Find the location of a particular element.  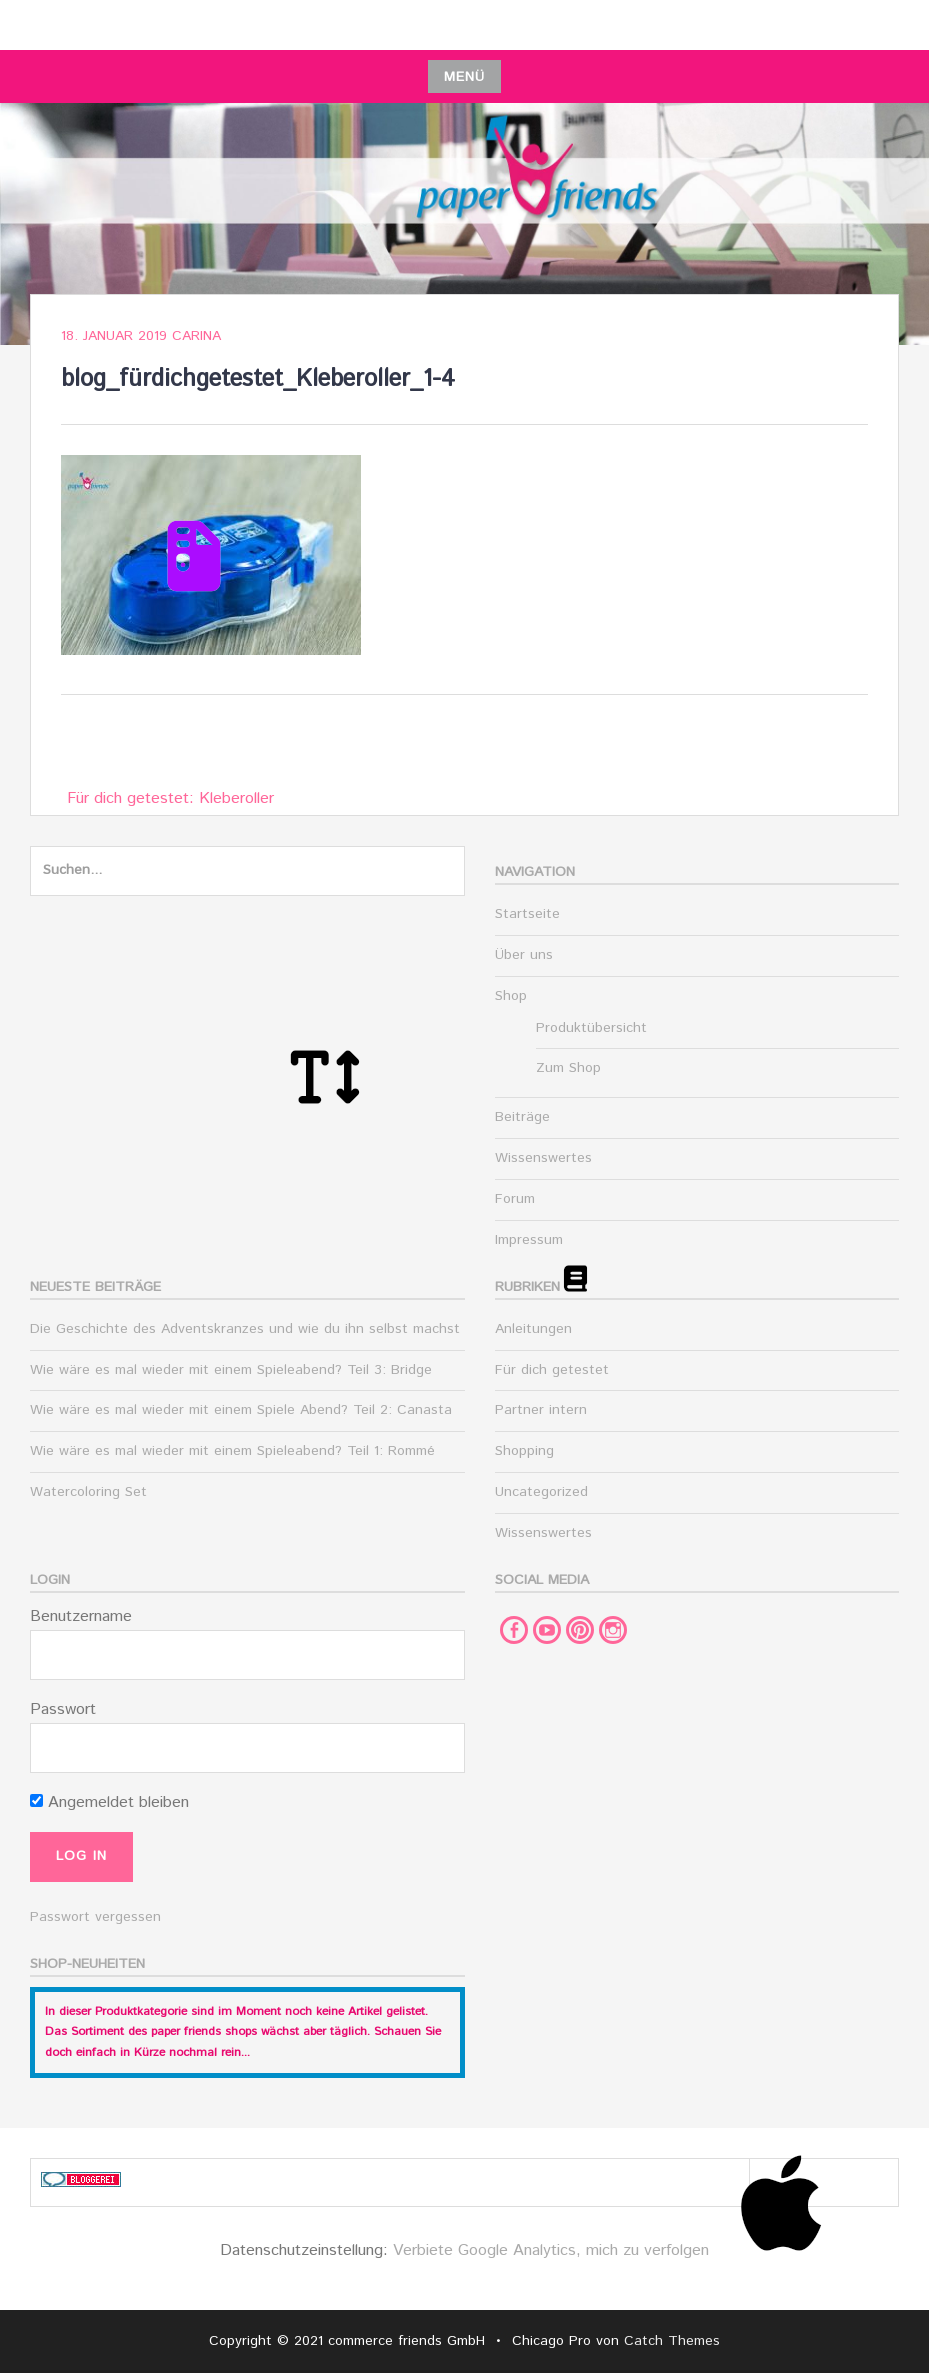

Apple company logo is located at coordinates (781, 2203).